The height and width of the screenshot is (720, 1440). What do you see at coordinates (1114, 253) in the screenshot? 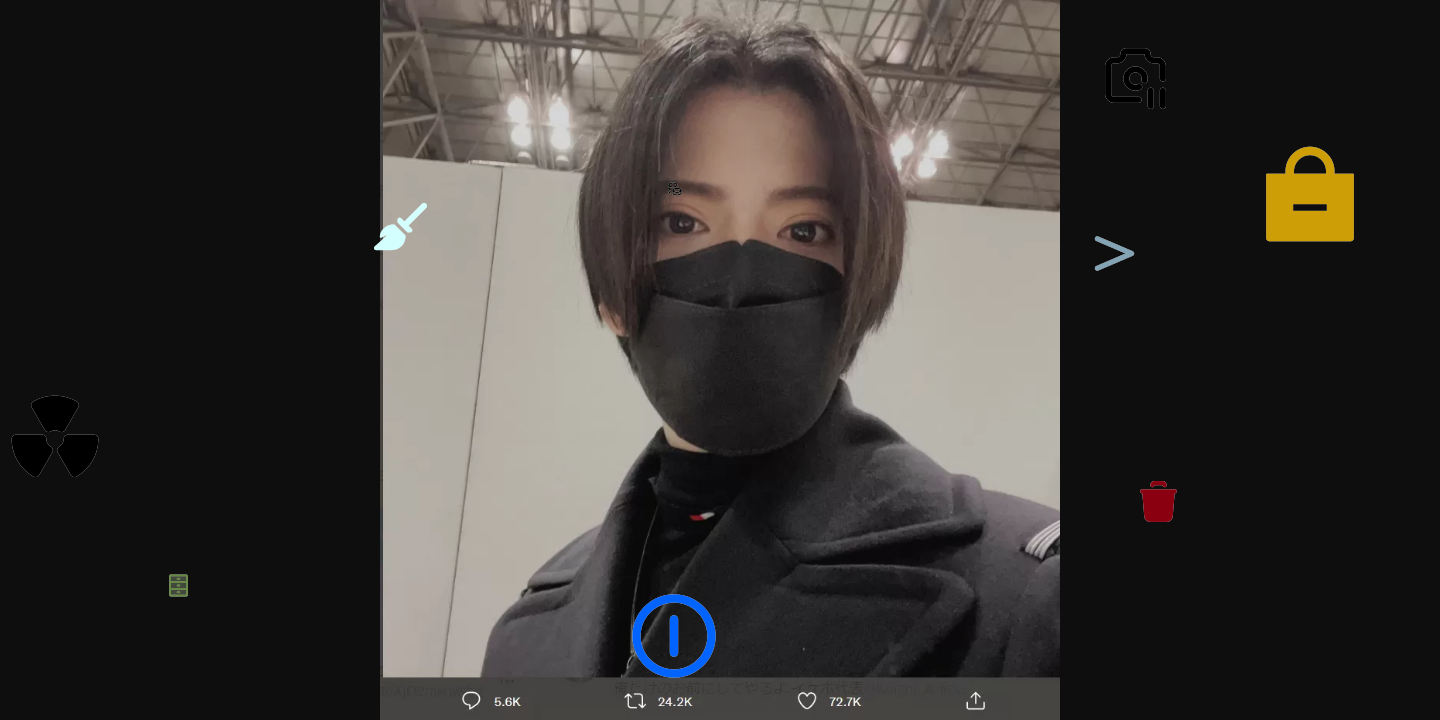
I see `navigate to the next item or page` at bounding box center [1114, 253].